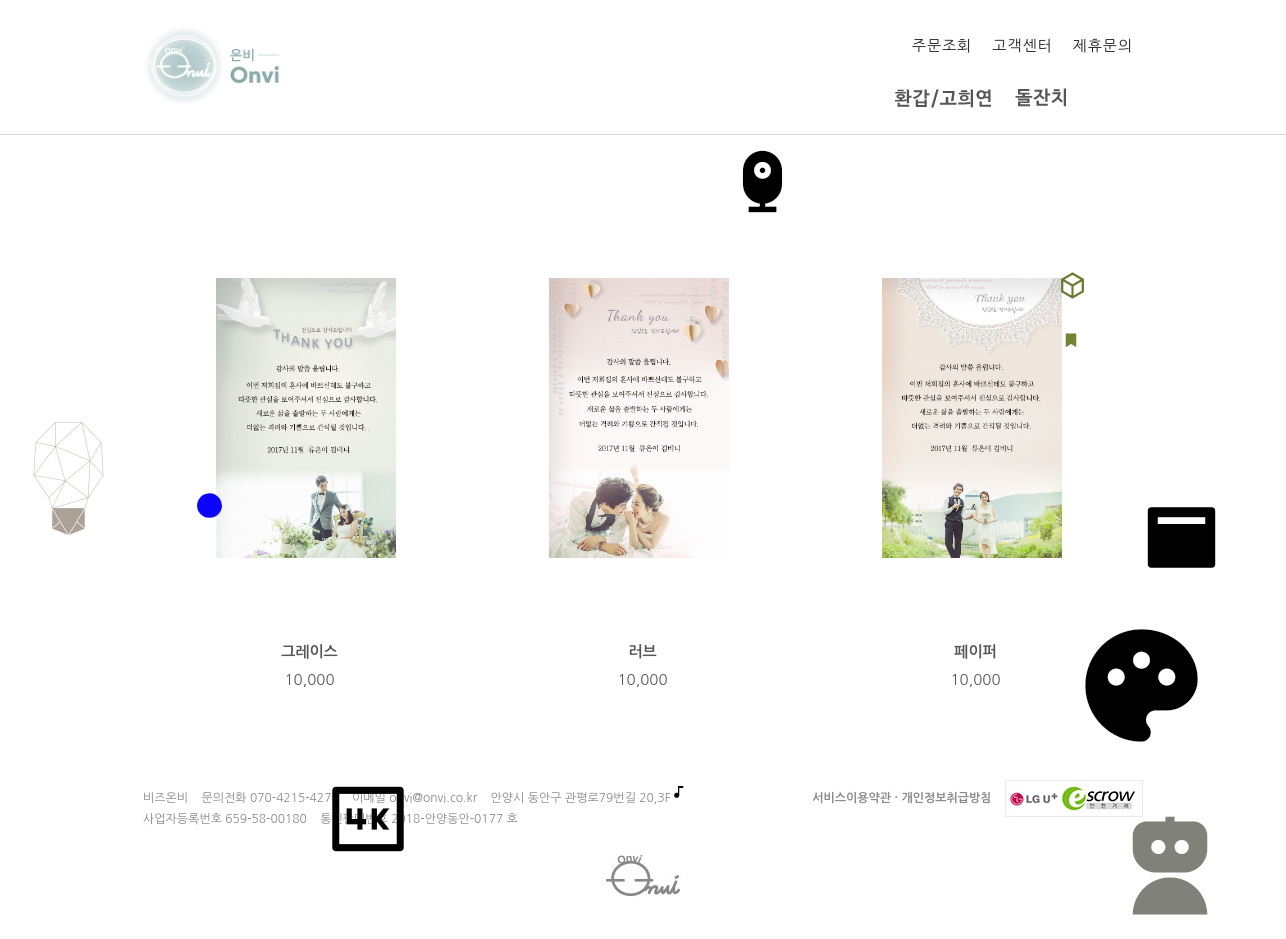 This screenshot has height=939, width=1286. Describe the element at coordinates (1170, 868) in the screenshot. I see `access AI assistant or chatbot features` at that location.